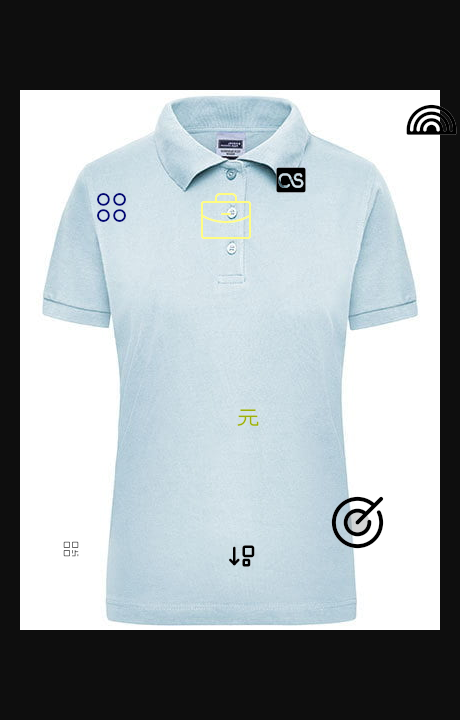 This screenshot has height=720, width=460. Describe the element at coordinates (226, 218) in the screenshot. I see `access work or business-related content` at that location.